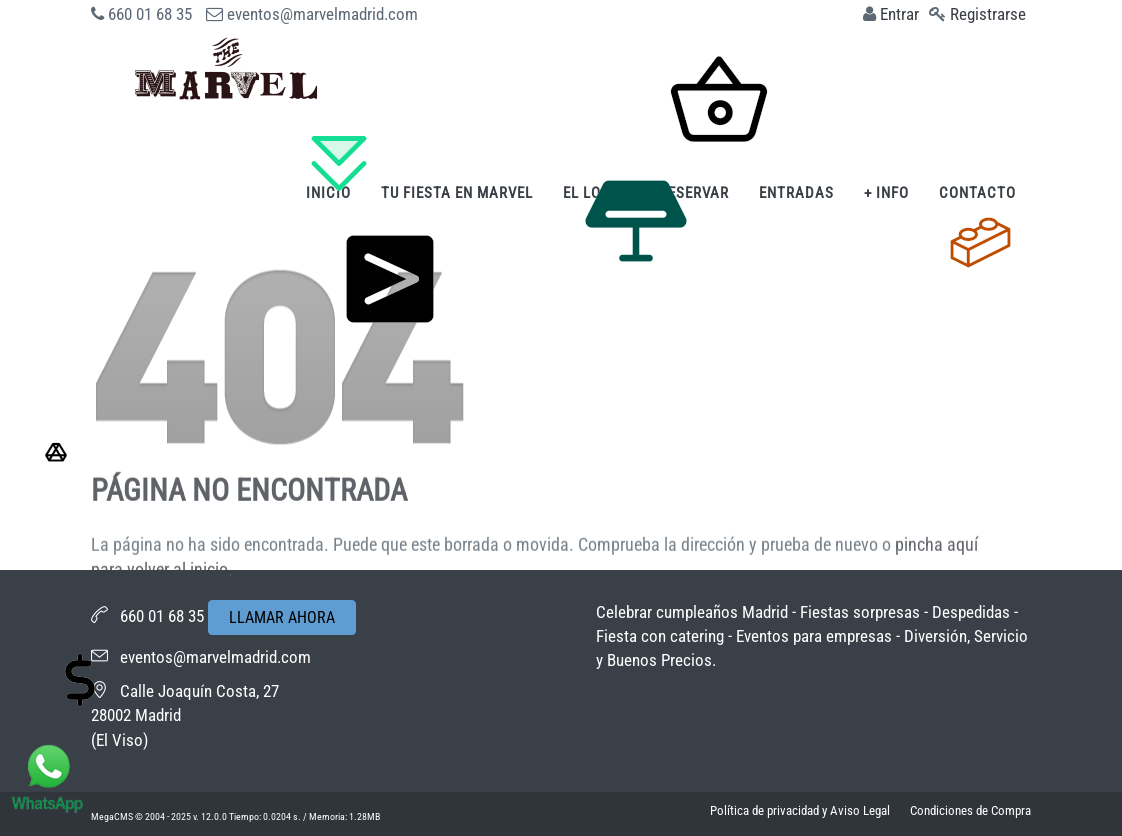  Describe the element at coordinates (56, 453) in the screenshot. I see `open Google Drive` at that location.